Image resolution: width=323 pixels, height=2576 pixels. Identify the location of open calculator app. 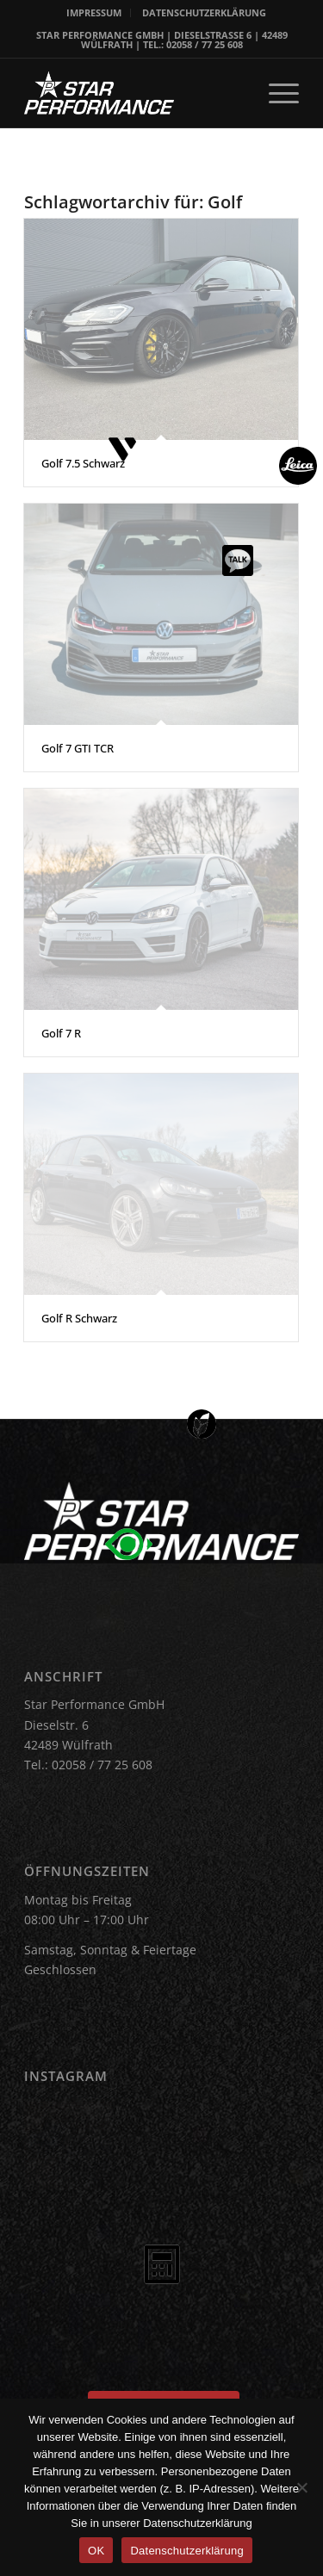
(162, 2264).